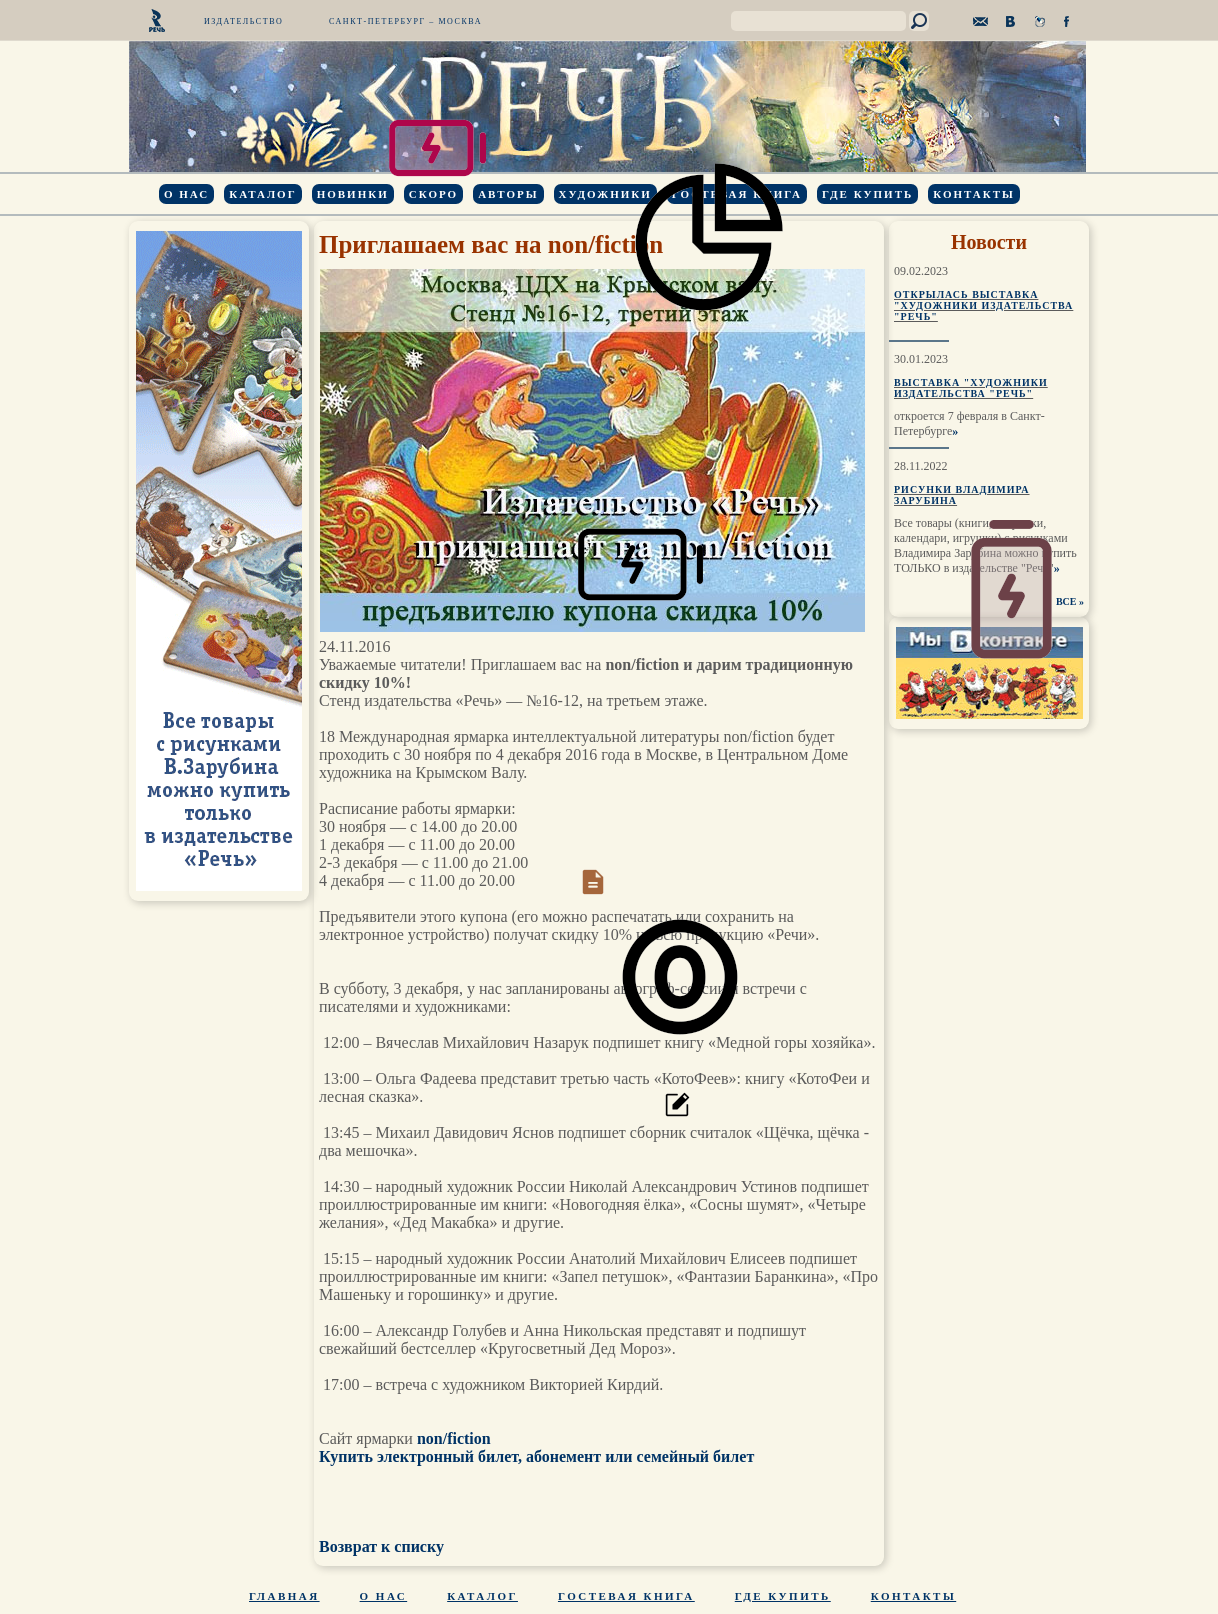  What do you see at coordinates (680, 977) in the screenshot?
I see `indicates zero items or notifications` at bounding box center [680, 977].